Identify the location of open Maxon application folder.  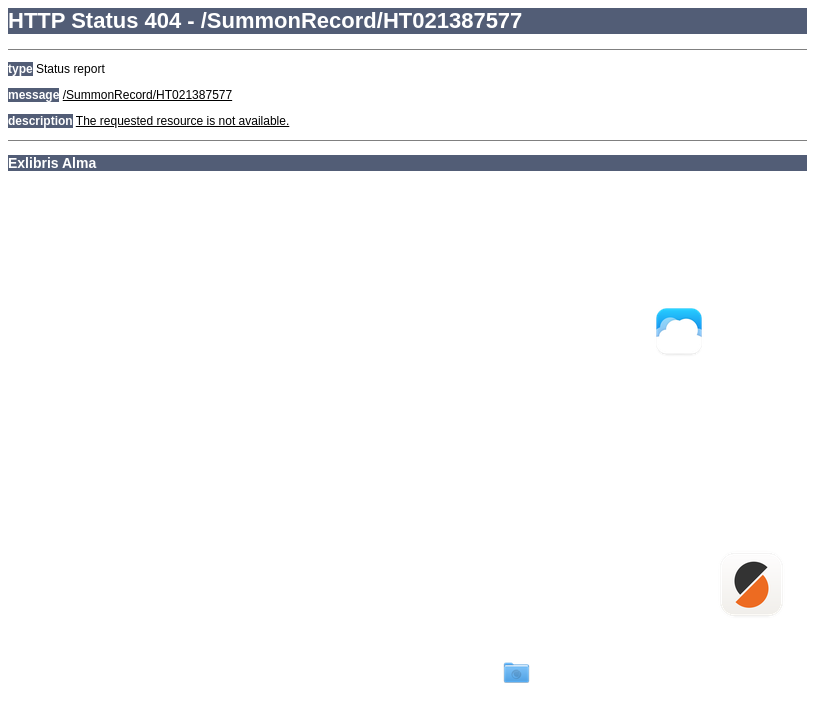
(516, 672).